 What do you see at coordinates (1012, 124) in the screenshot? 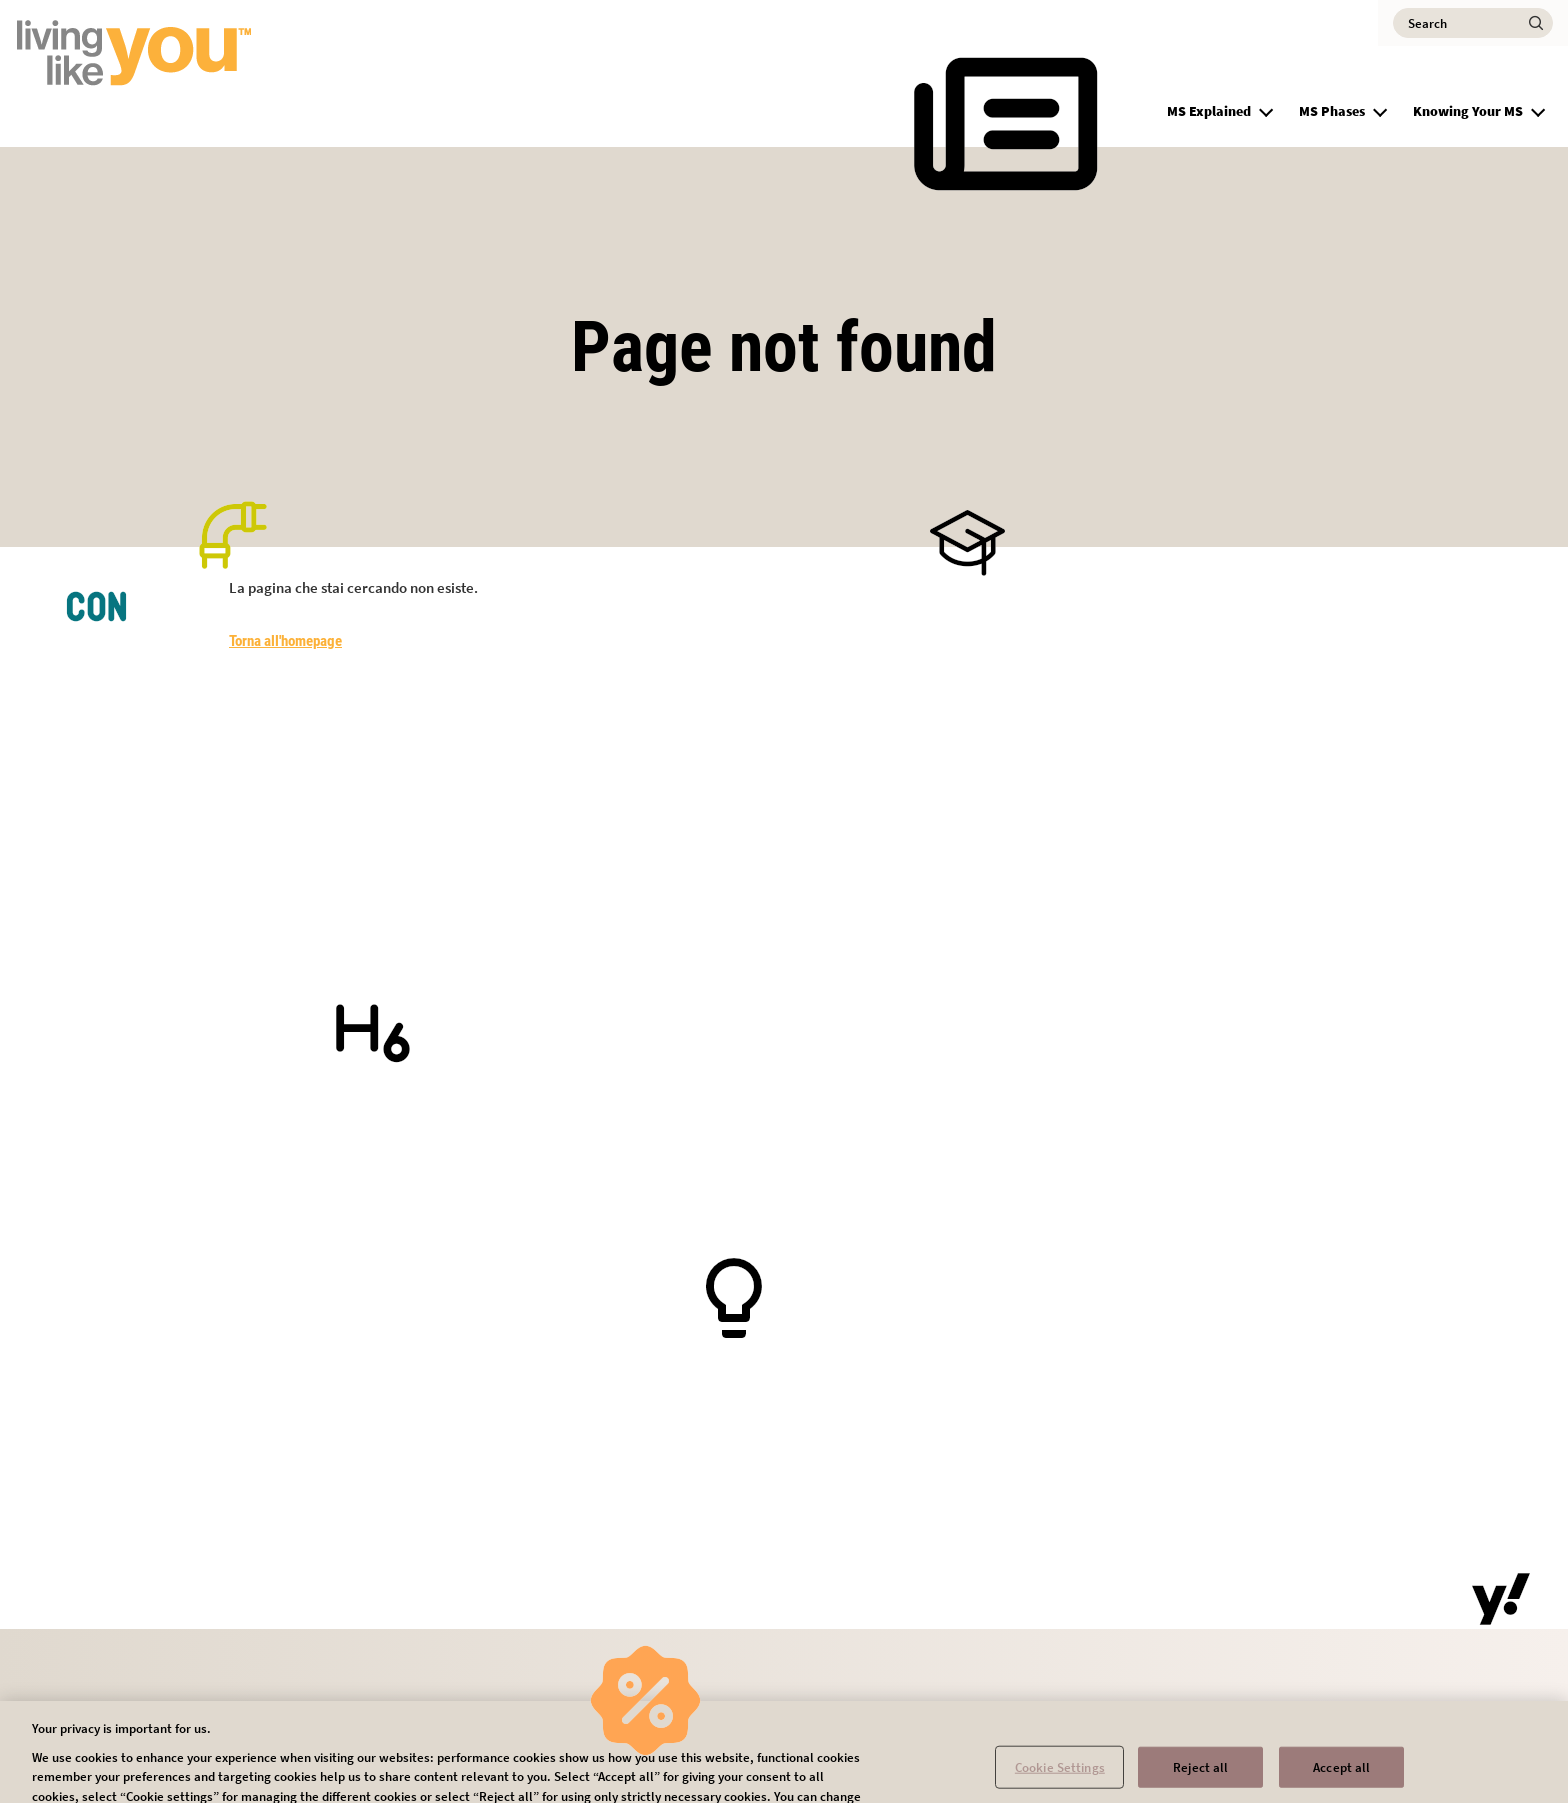
I see `view news articles` at bounding box center [1012, 124].